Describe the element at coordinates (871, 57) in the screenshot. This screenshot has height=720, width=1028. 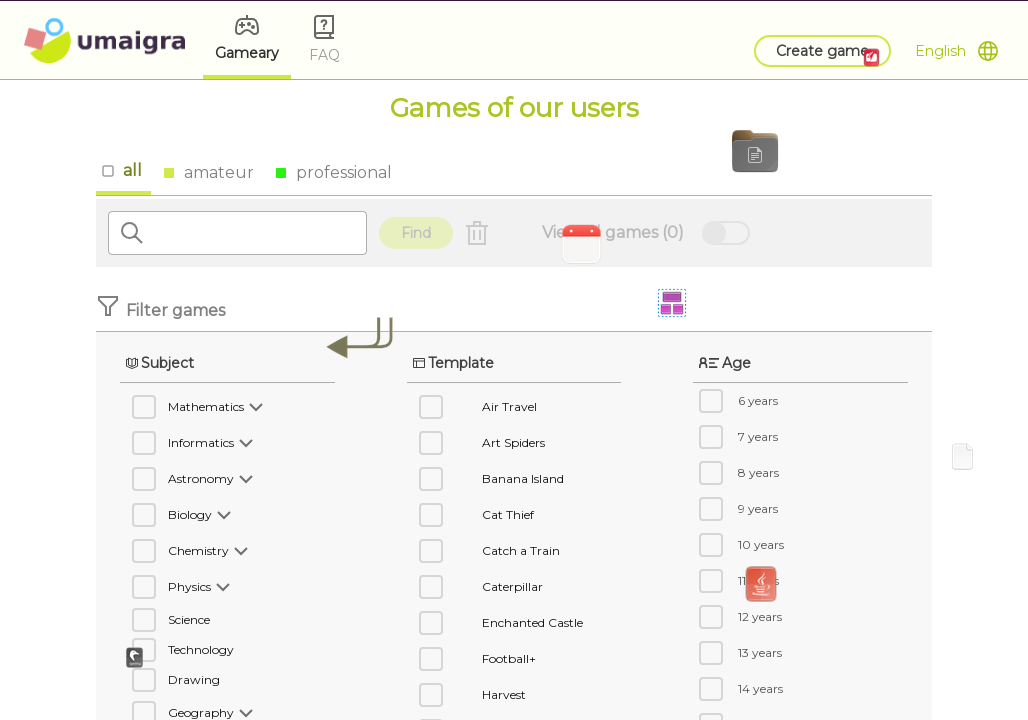
I see `an EPS image file` at that location.